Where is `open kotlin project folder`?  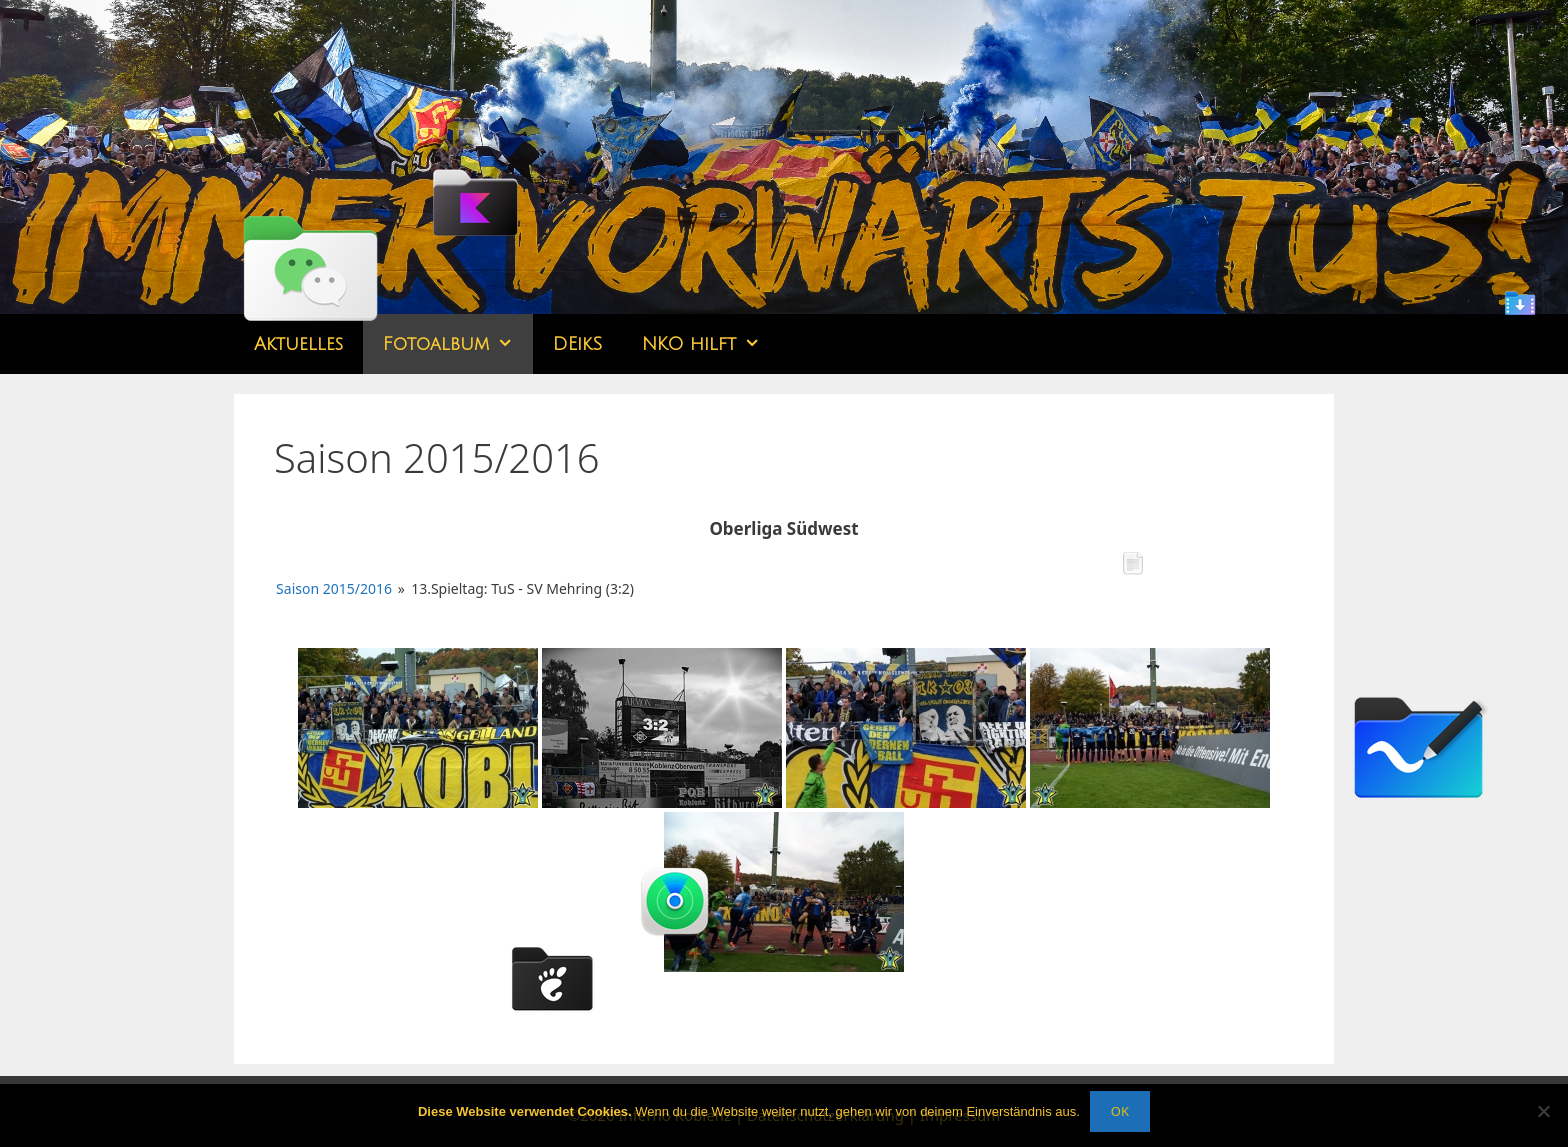
open kotlin project folder is located at coordinates (475, 205).